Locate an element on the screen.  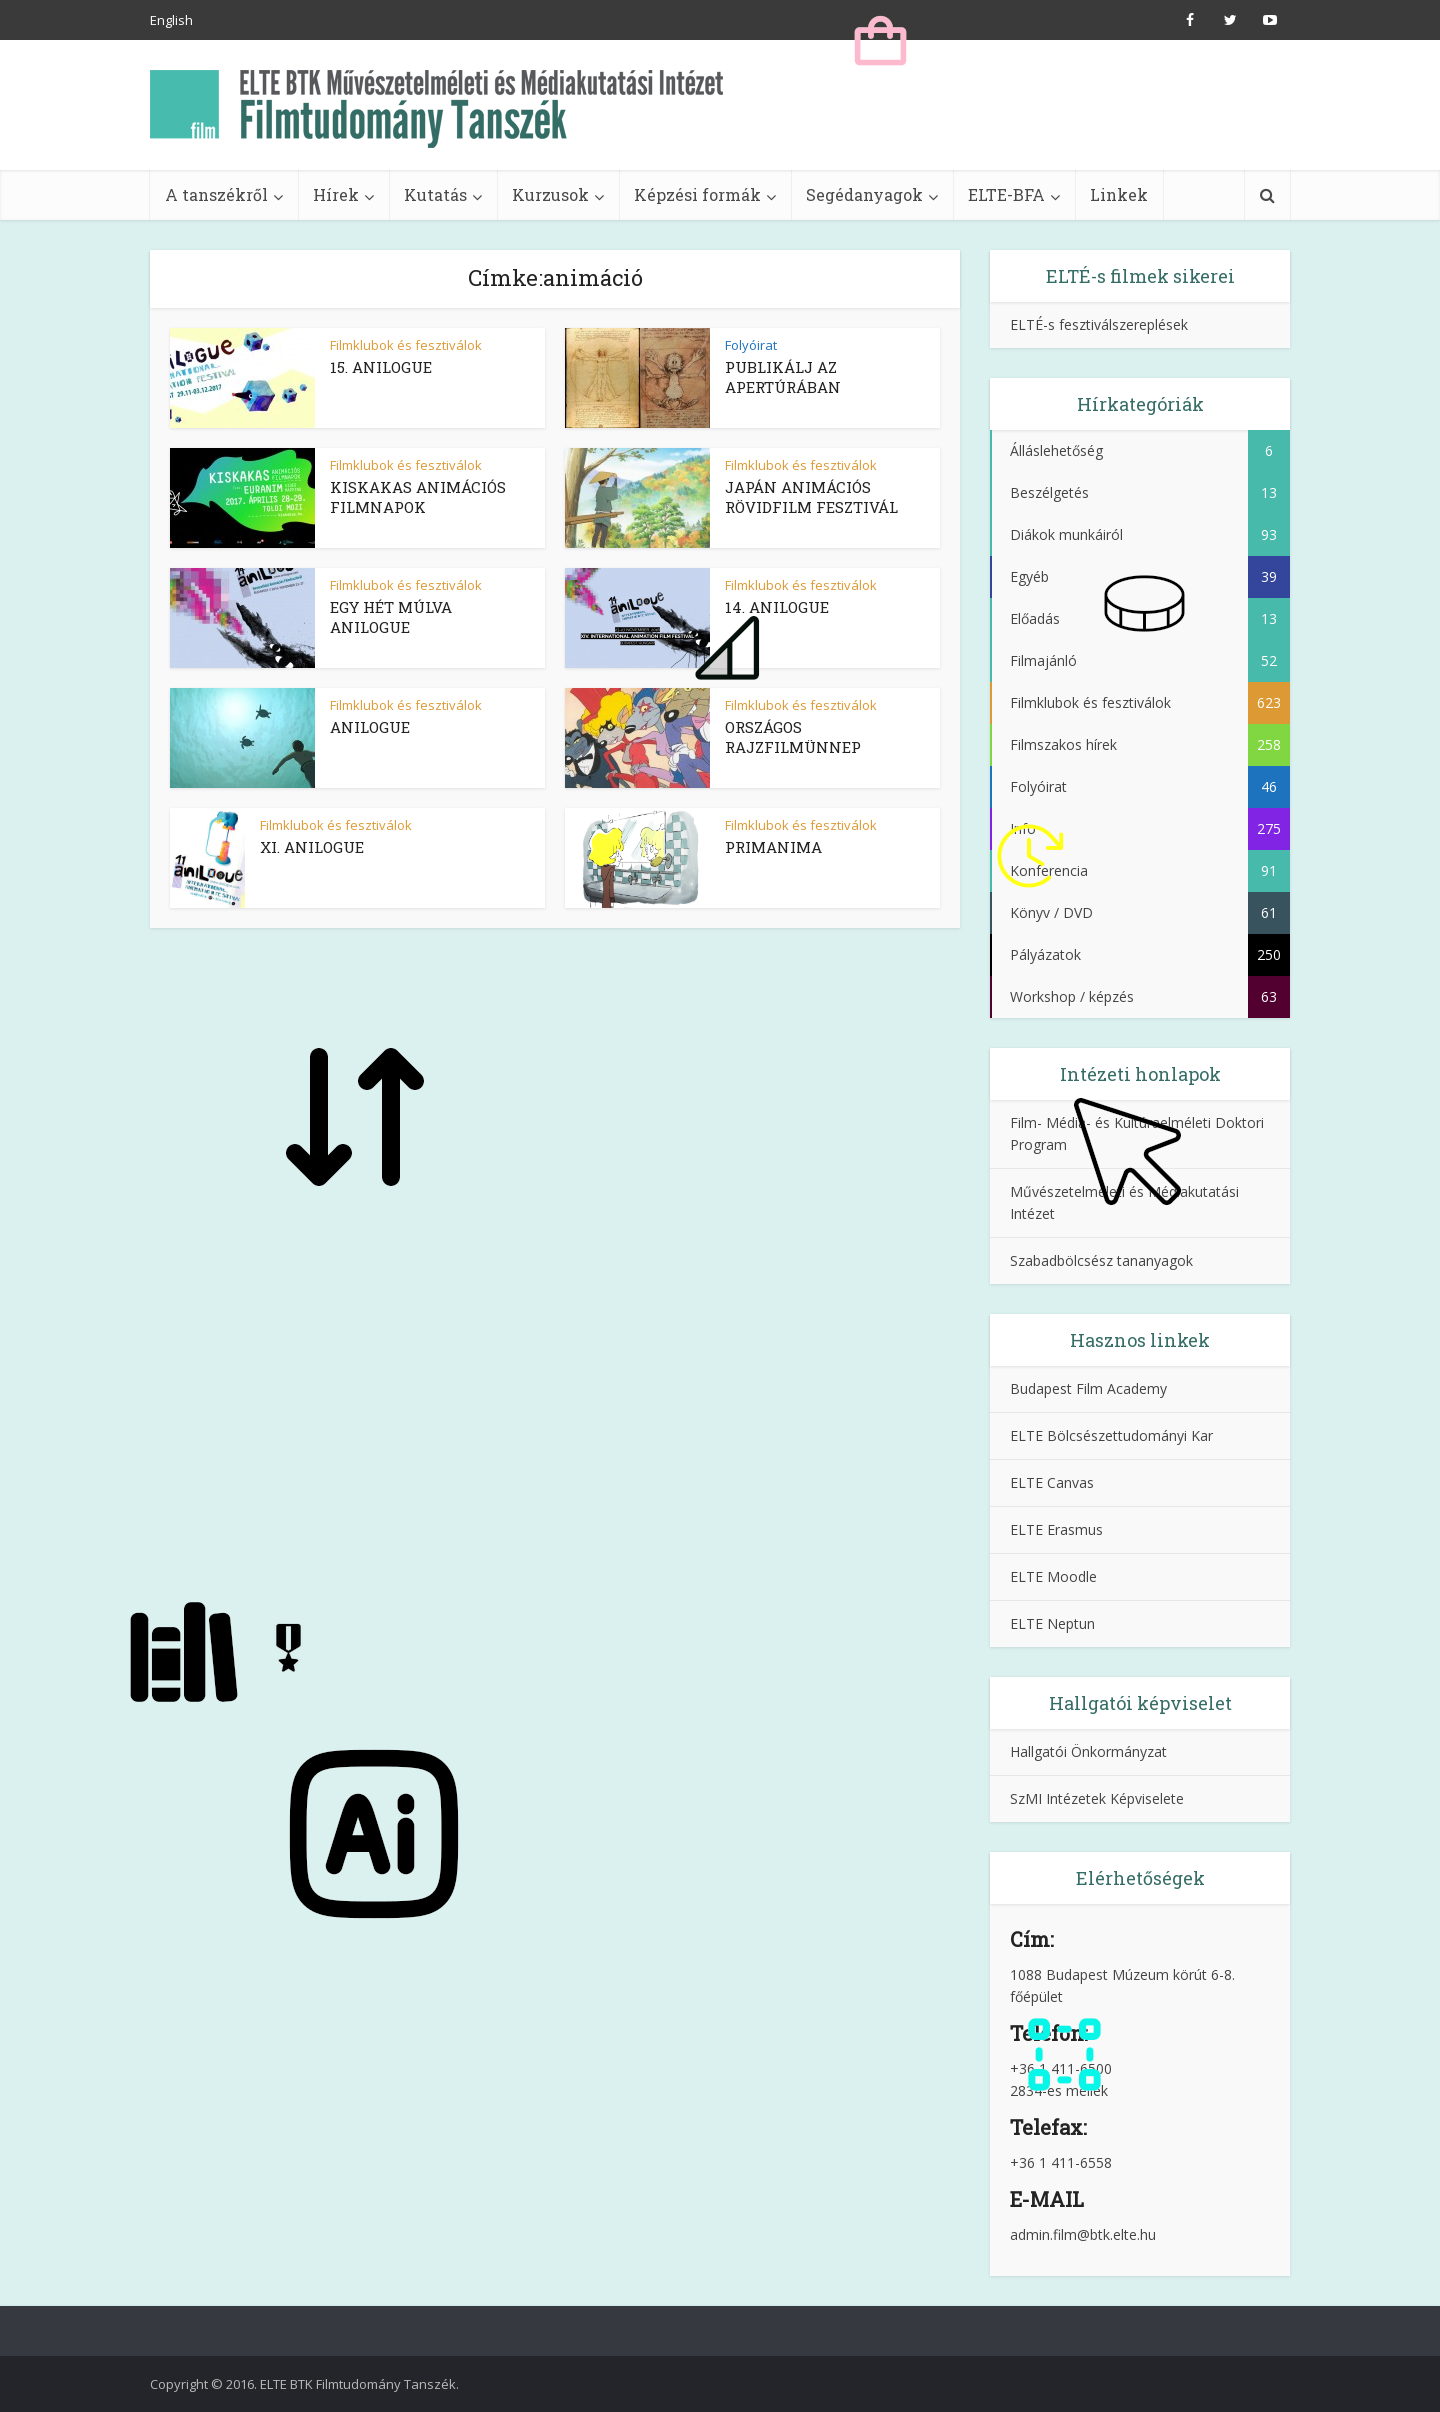
view achievements or awards is located at coordinates (288, 1648).